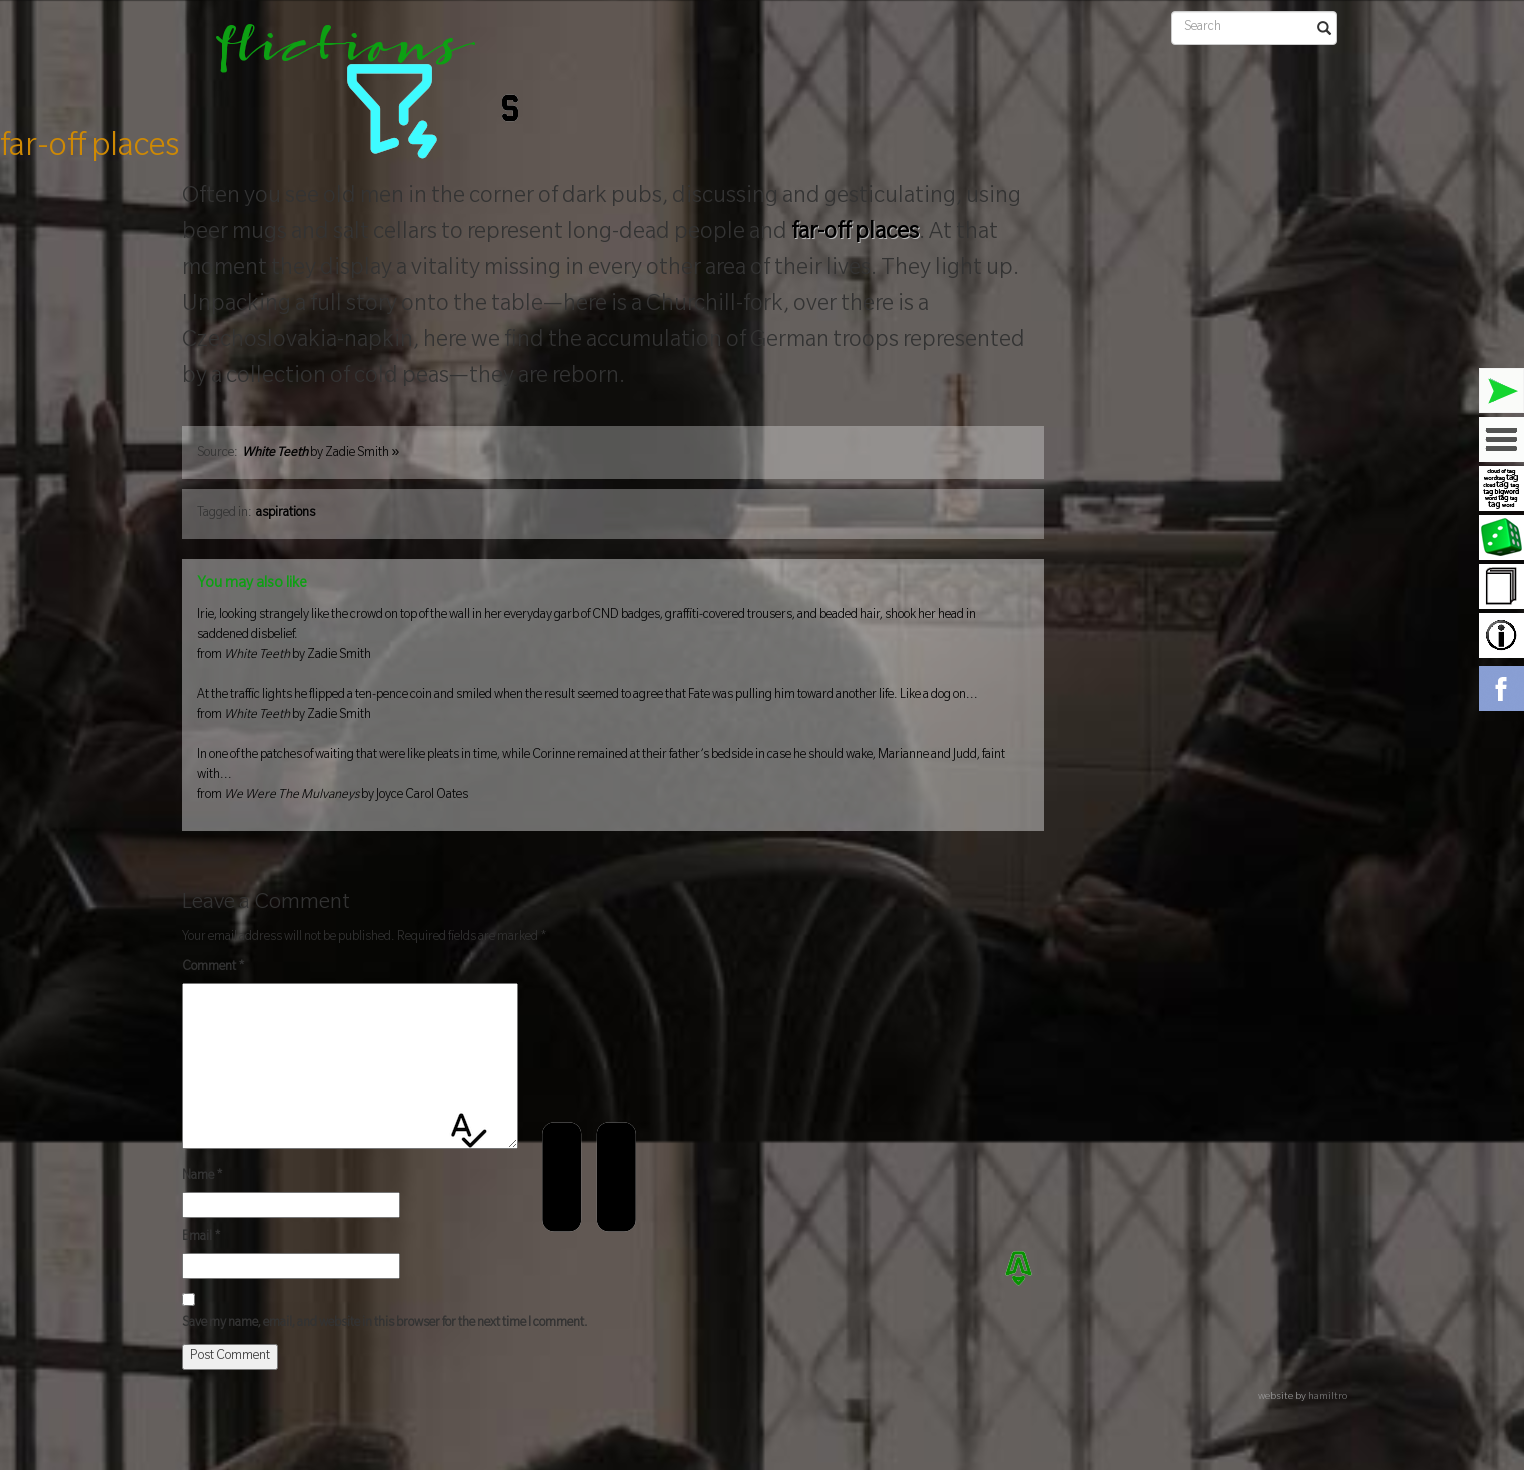 This screenshot has height=1470, width=1524. What do you see at coordinates (467, 1129) in the screenshot?
I see `enable spellcheck or grammar checking` at bounding box center [467, 1129].